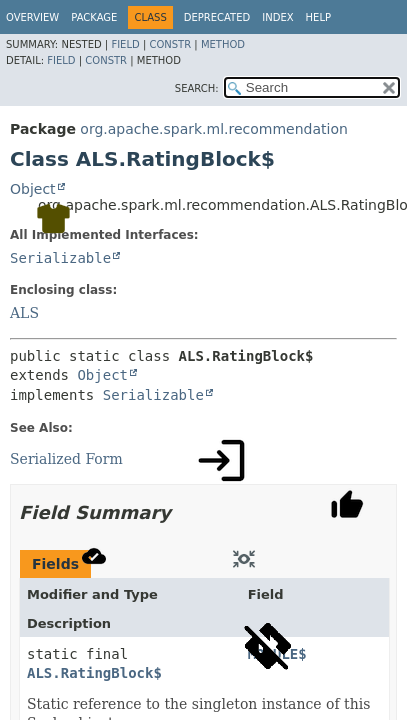 This screenshot has width=407, height=720. I want to click on file successfully synced to cloud, so click(94, 556).